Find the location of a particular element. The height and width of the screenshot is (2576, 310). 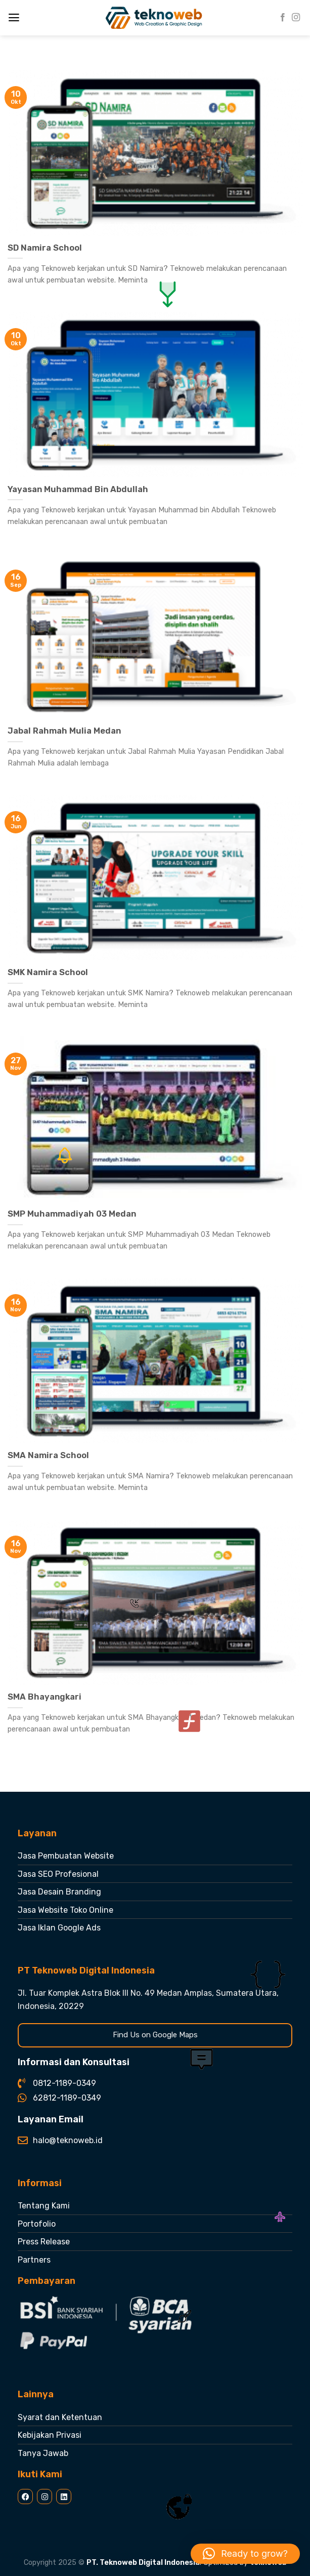

merge branches or items together is located at coordinates (167, 293).